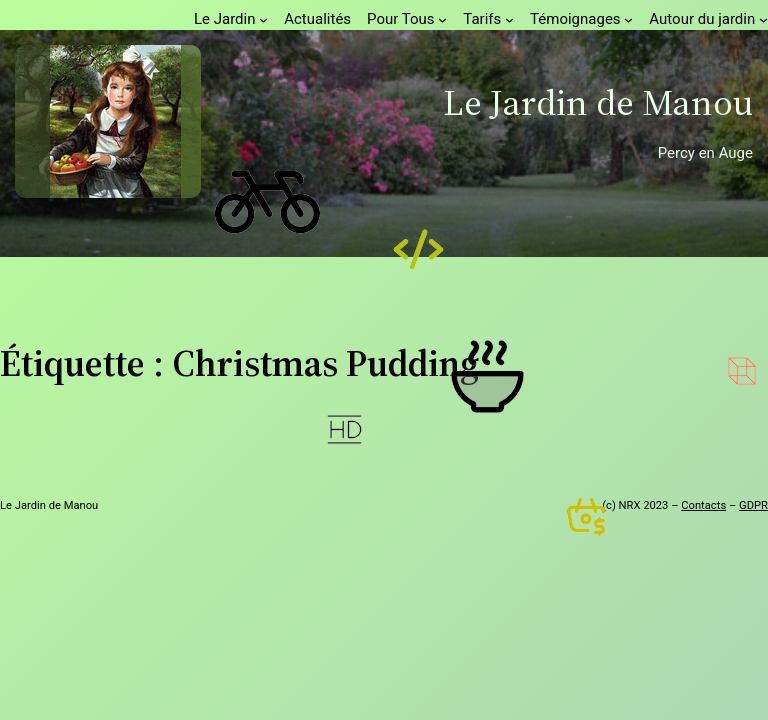 The width and height of the screenshot is (768, 720). What do you see at coordinates (487, 376) in the screenshot?
I see `indicates hot food or meal options` at bounding box center [487, 376].